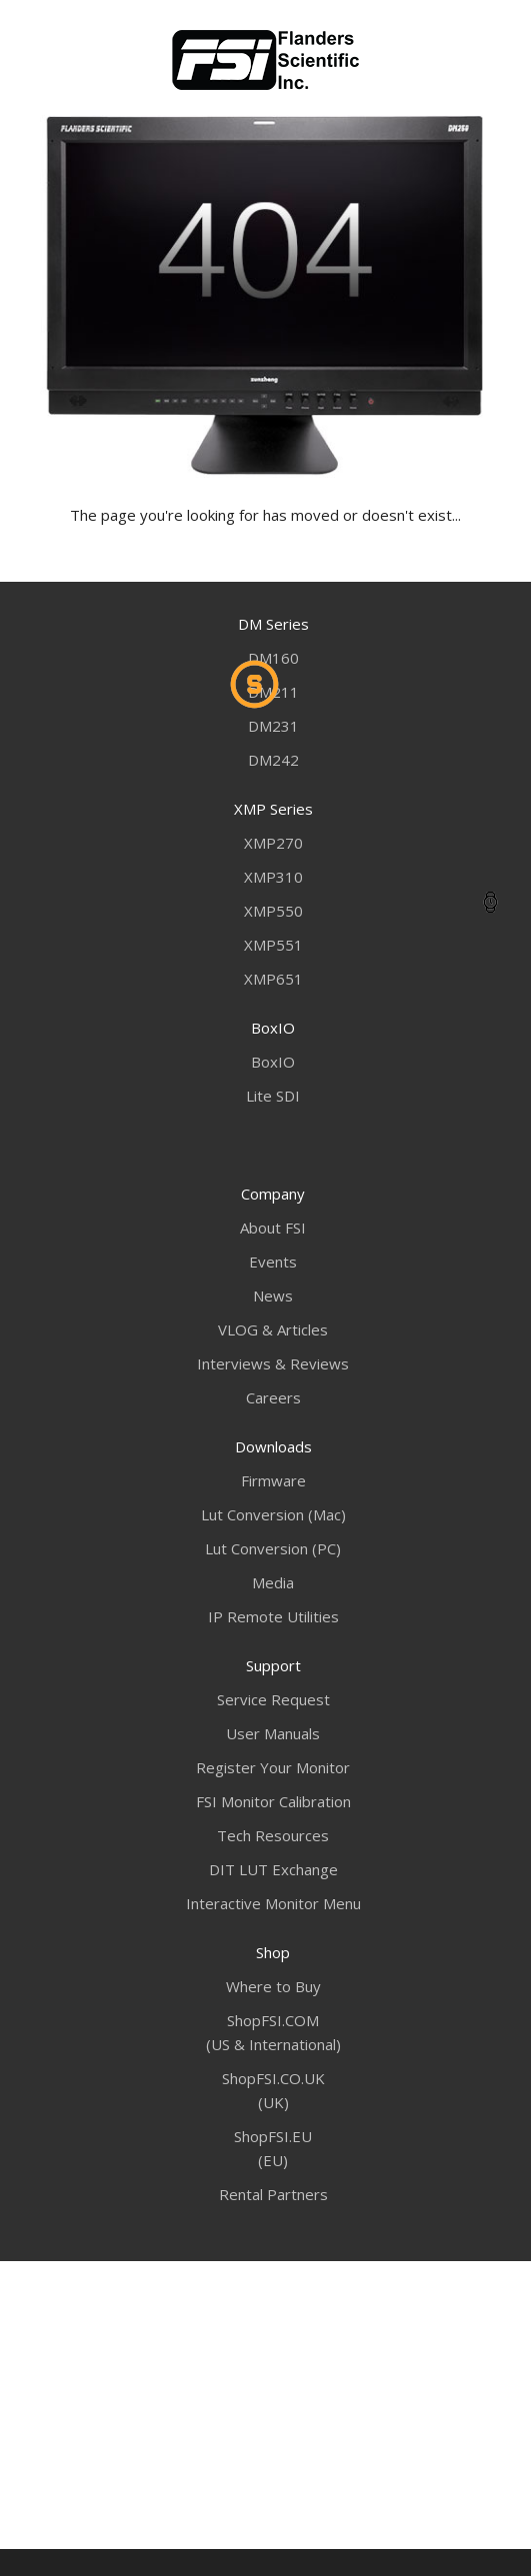  What do you see at coordinates (490, 902) in the screenshot?
I see `view time or clock settings` at bounding box center [490, 902].